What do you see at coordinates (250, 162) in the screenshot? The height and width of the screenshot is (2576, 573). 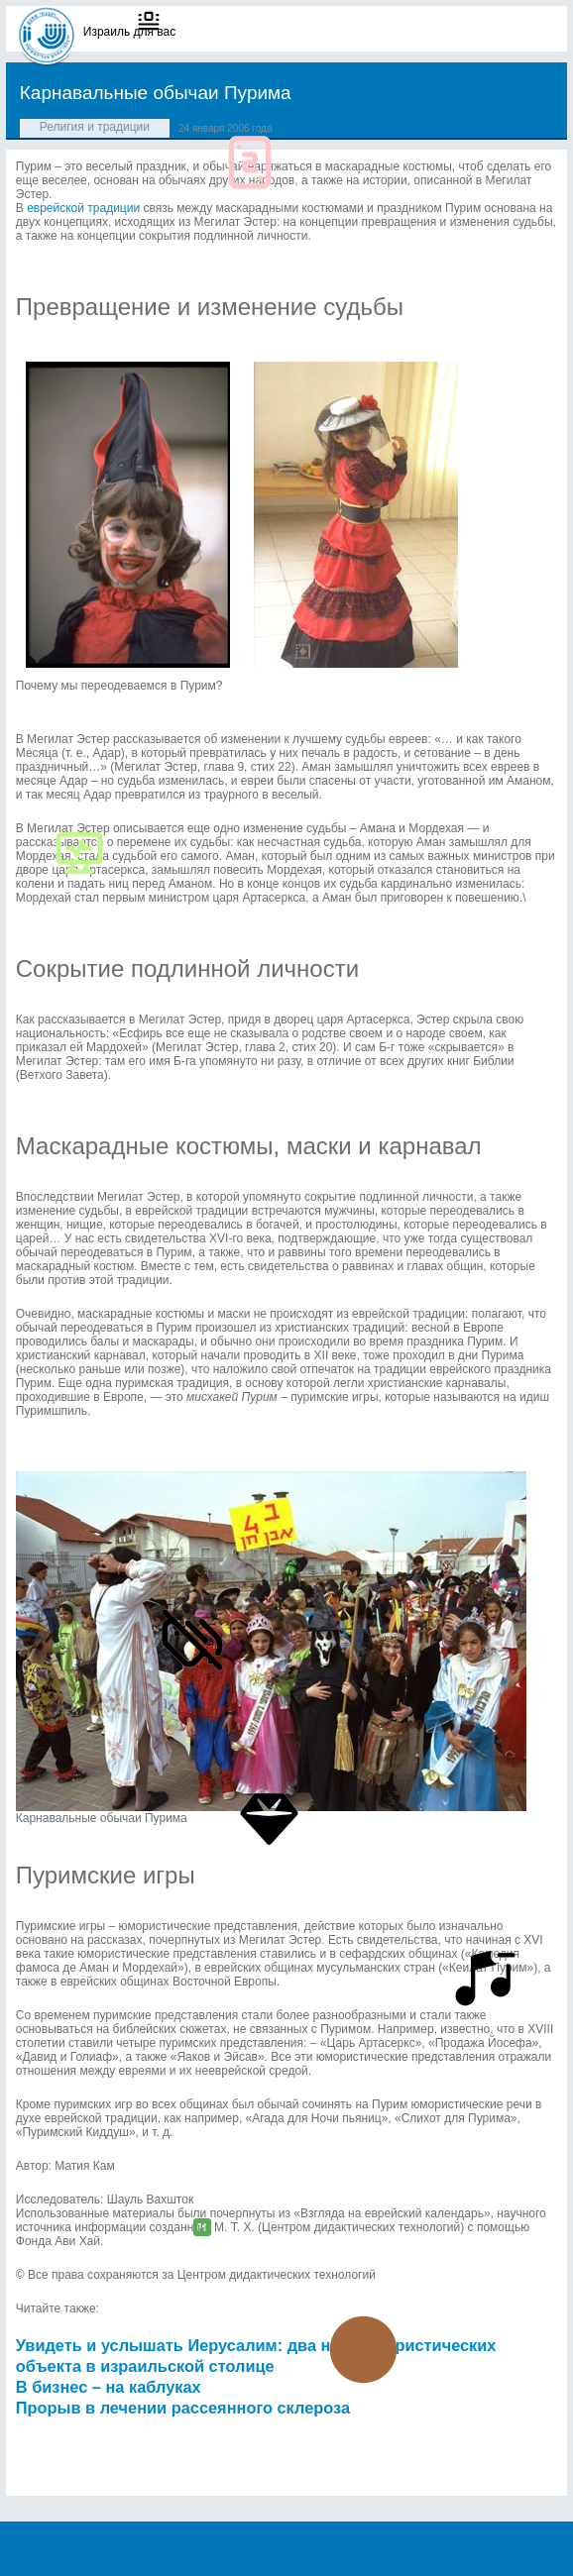 I see `view the 2 of clubs playing card` at bounding box center [250, 162].